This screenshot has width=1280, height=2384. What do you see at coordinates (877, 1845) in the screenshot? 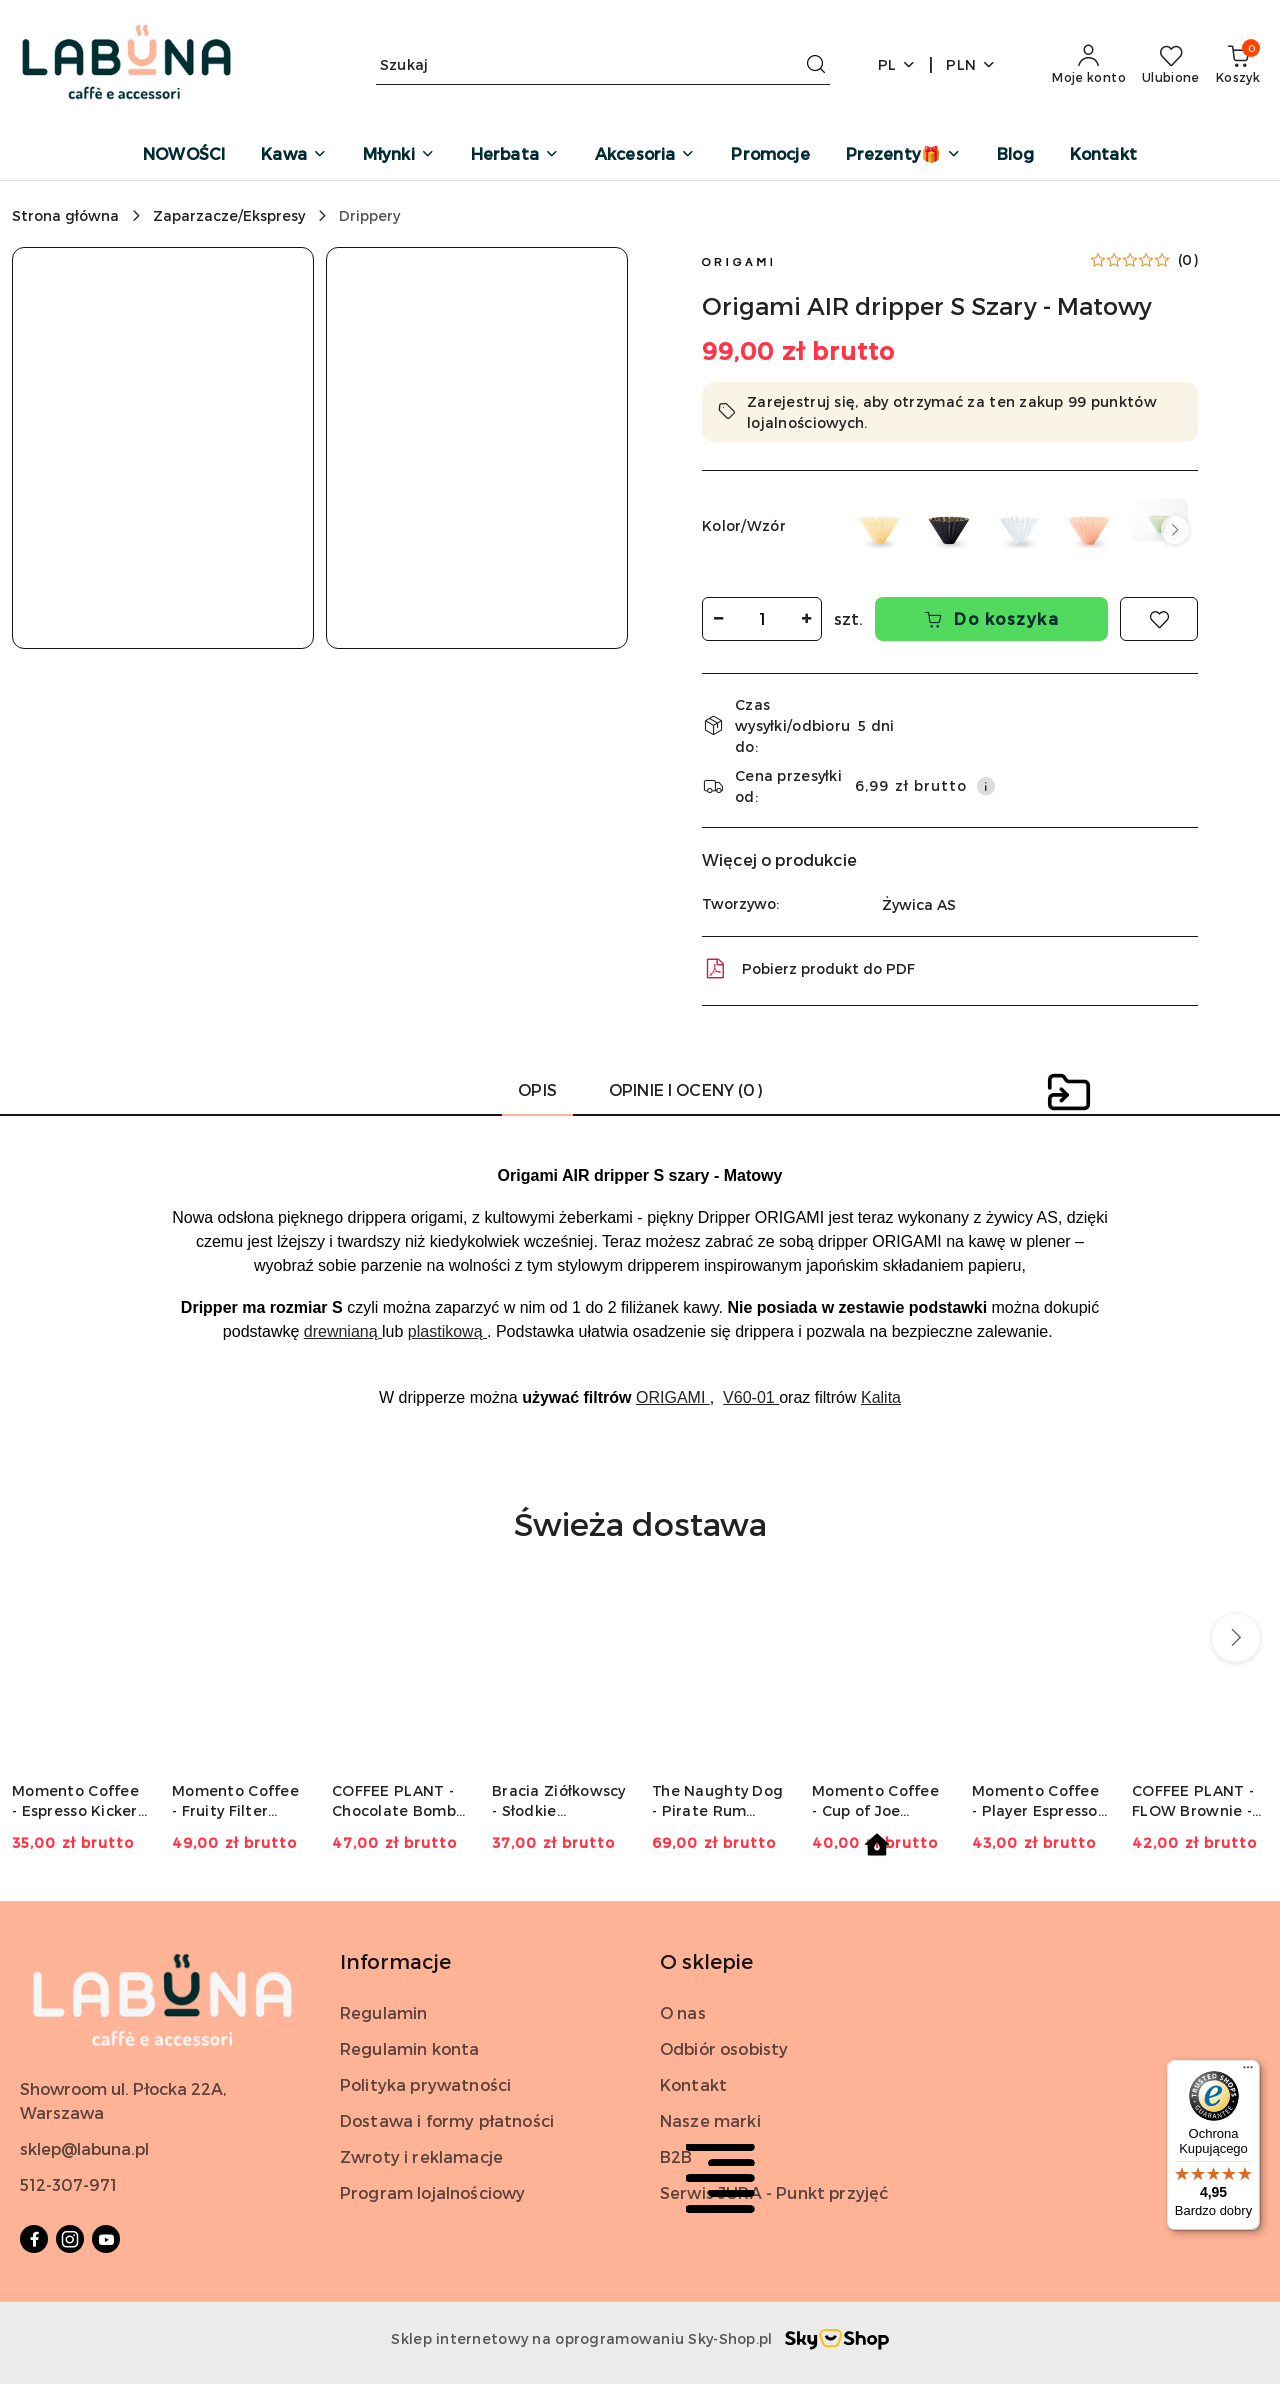
I see `indicates water damage or leak detected in home` at bounding box center [877, 1845].